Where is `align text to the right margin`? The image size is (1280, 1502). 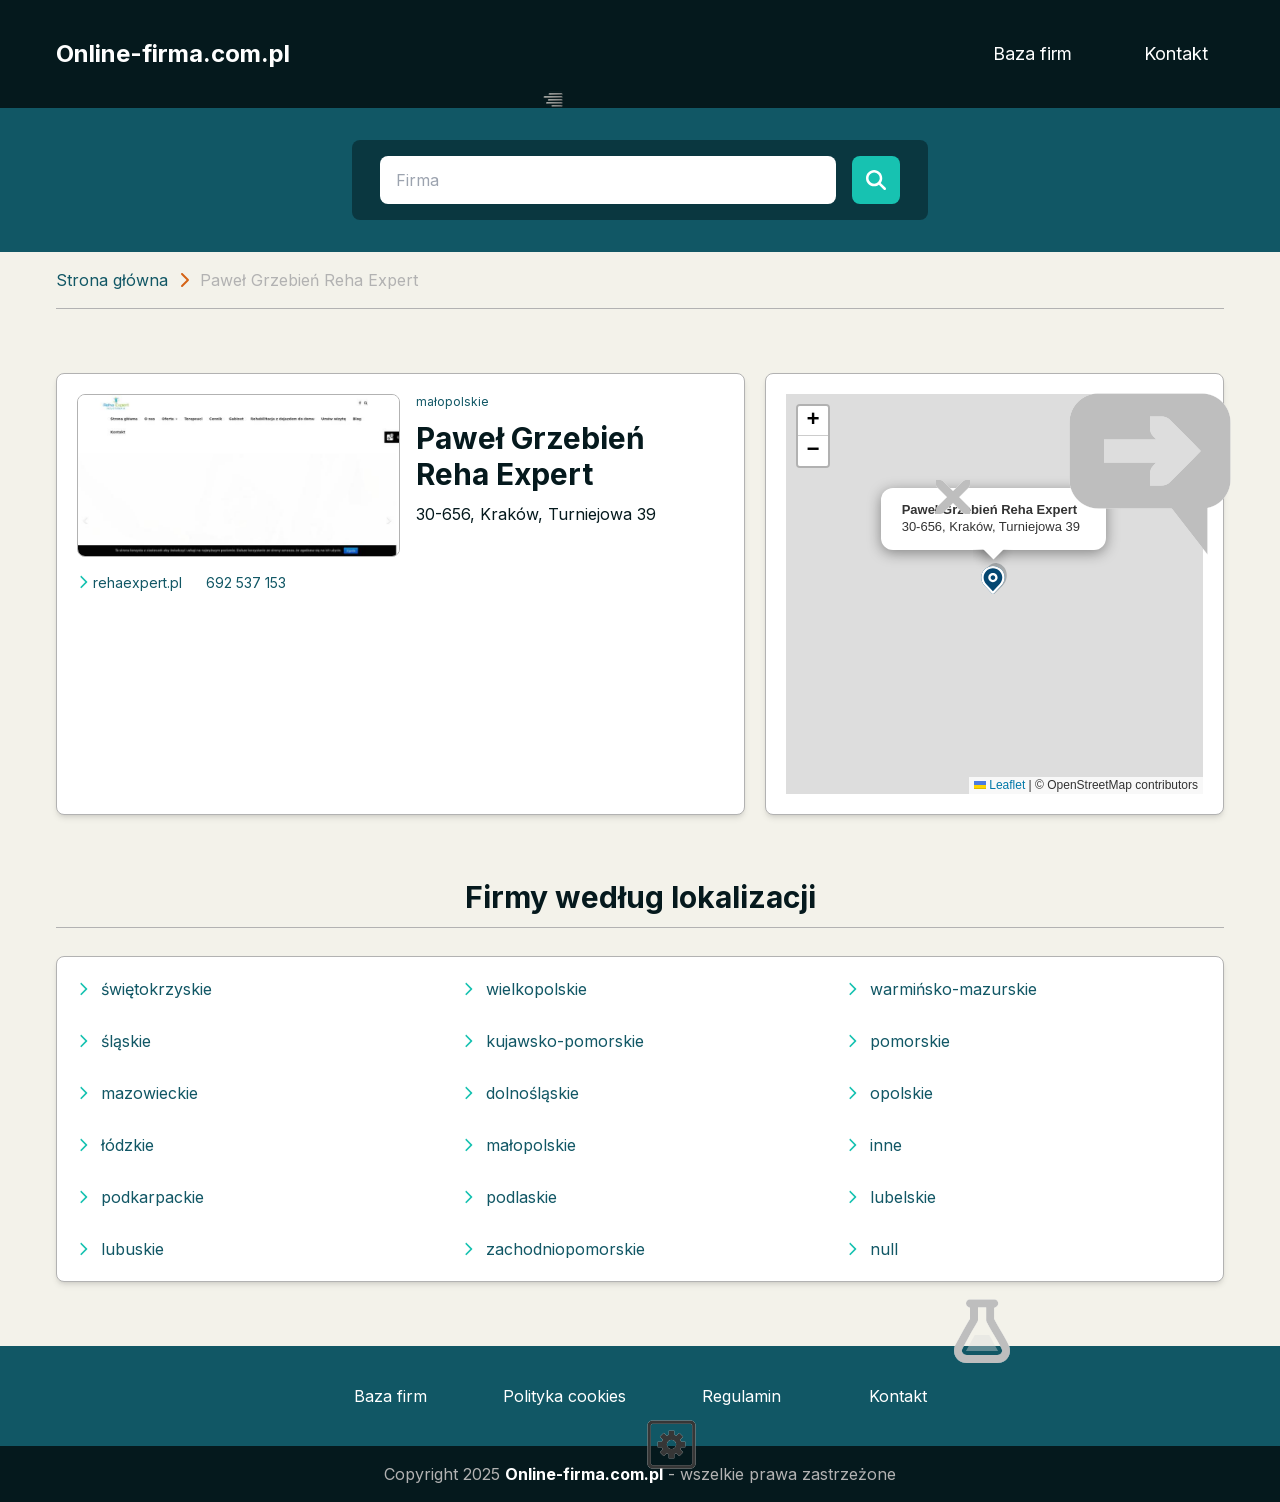
align text to the right margin is located at coordinates (553, 100).